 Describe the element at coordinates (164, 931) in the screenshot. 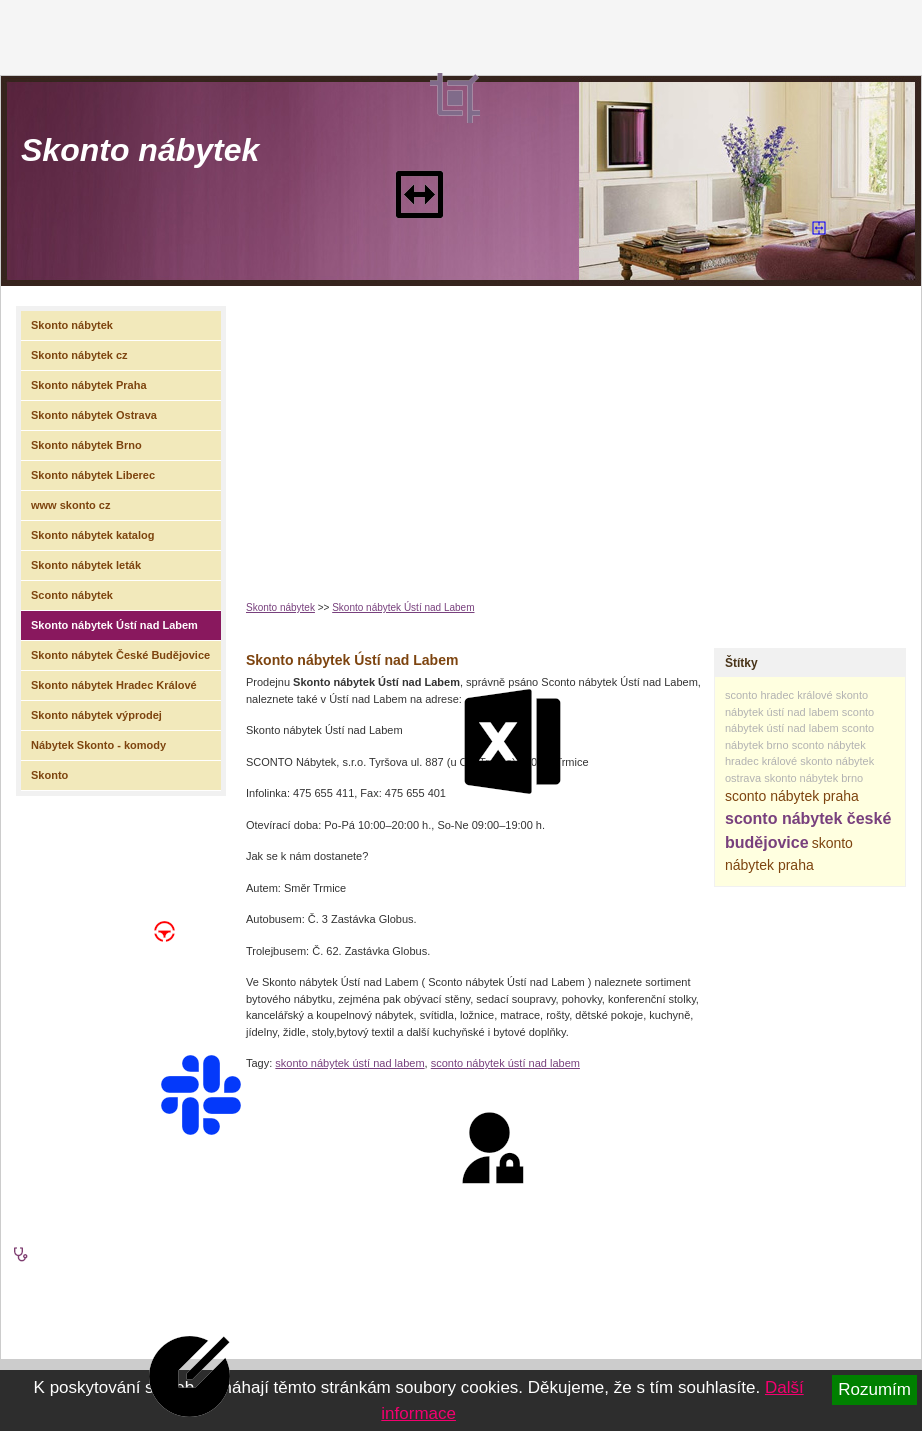

I see `access driving or navigation mode` at that location.